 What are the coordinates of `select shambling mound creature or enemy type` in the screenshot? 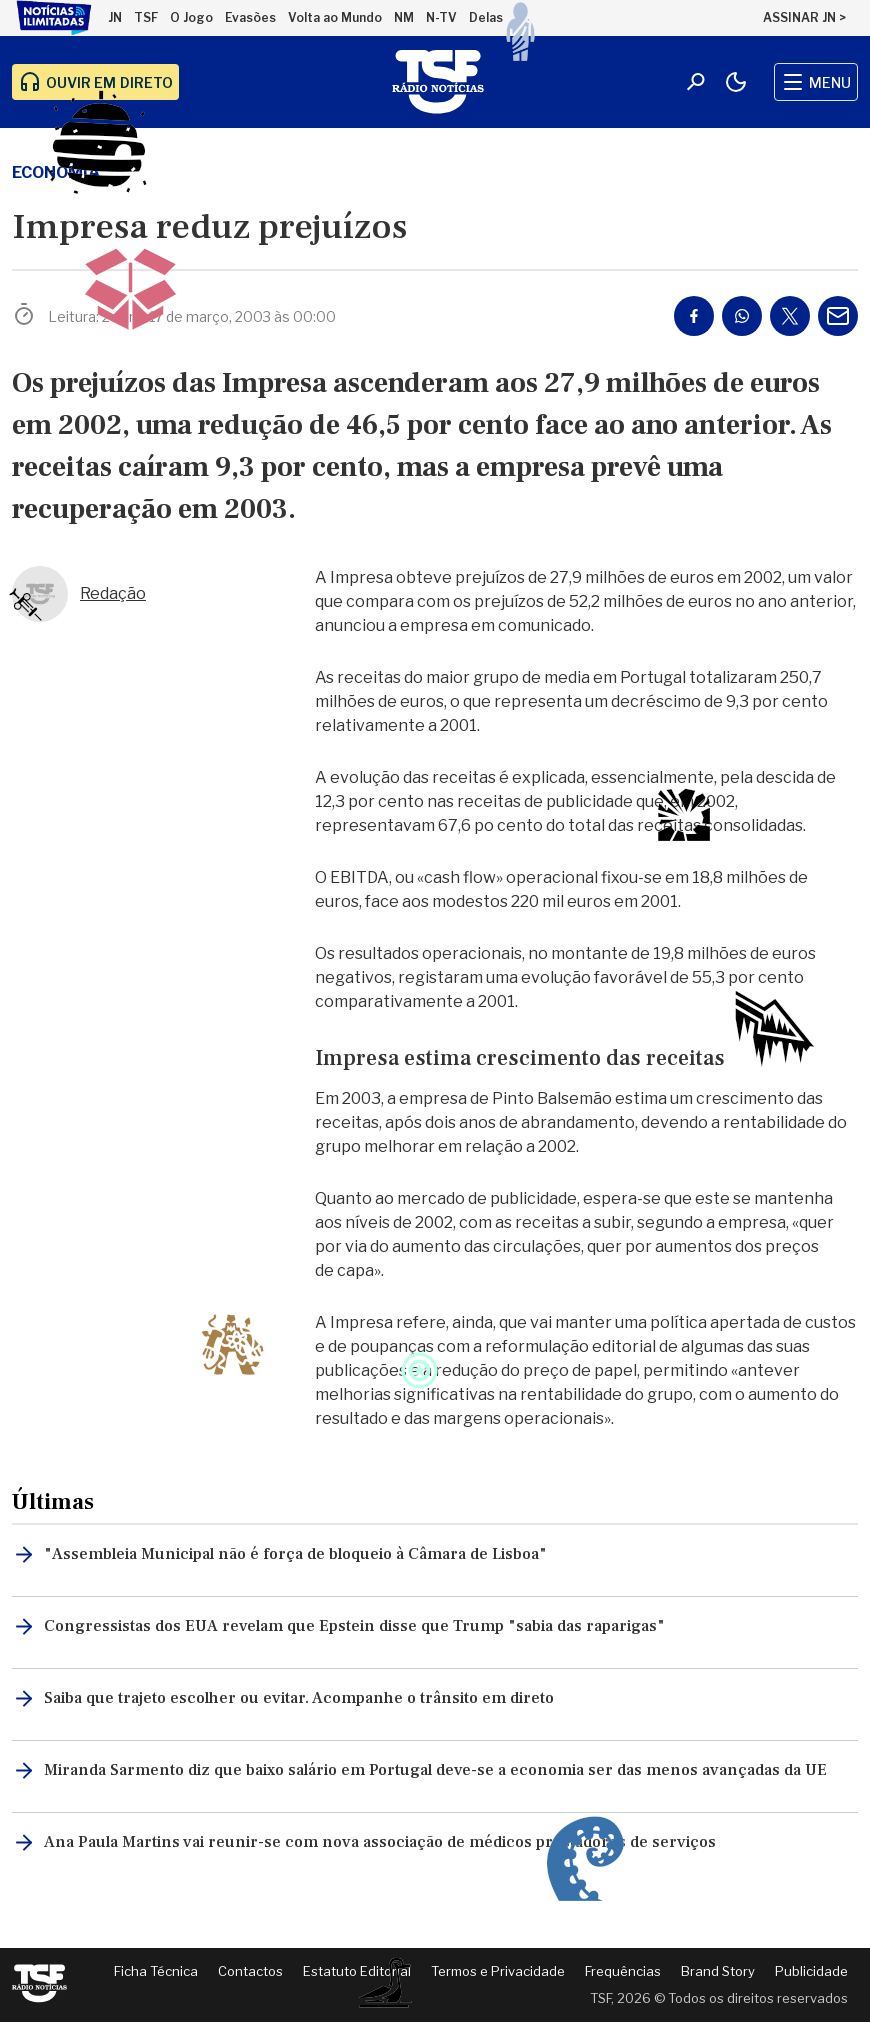 It's located at (232, 1344).